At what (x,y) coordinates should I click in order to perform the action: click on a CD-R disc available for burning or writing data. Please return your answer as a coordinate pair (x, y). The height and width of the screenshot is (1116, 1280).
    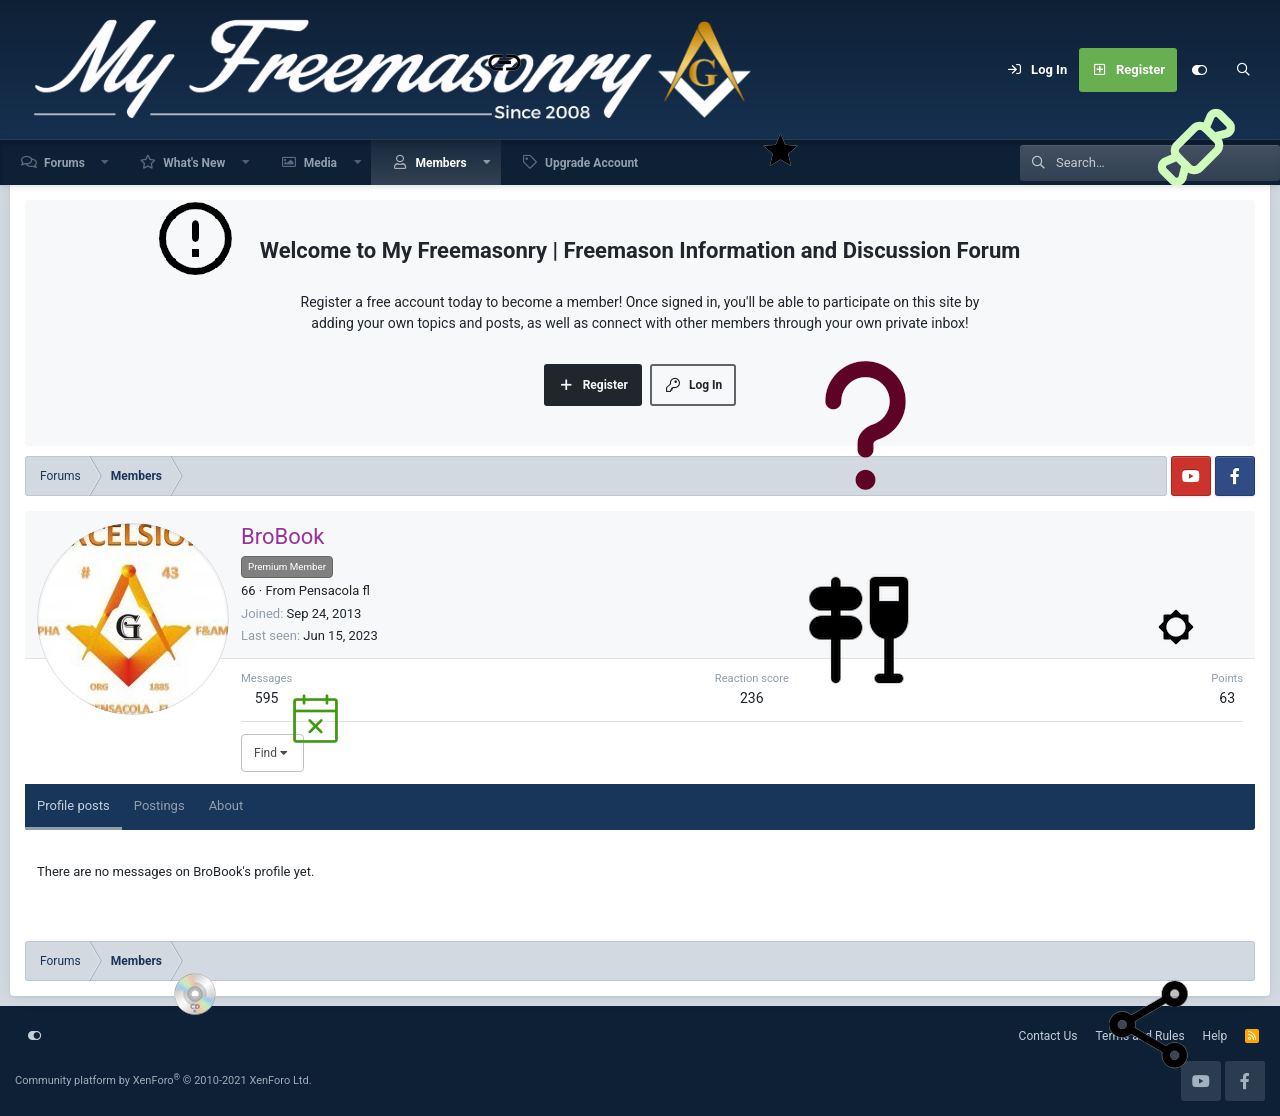
    Looking at the image, I should click on (195, 994).